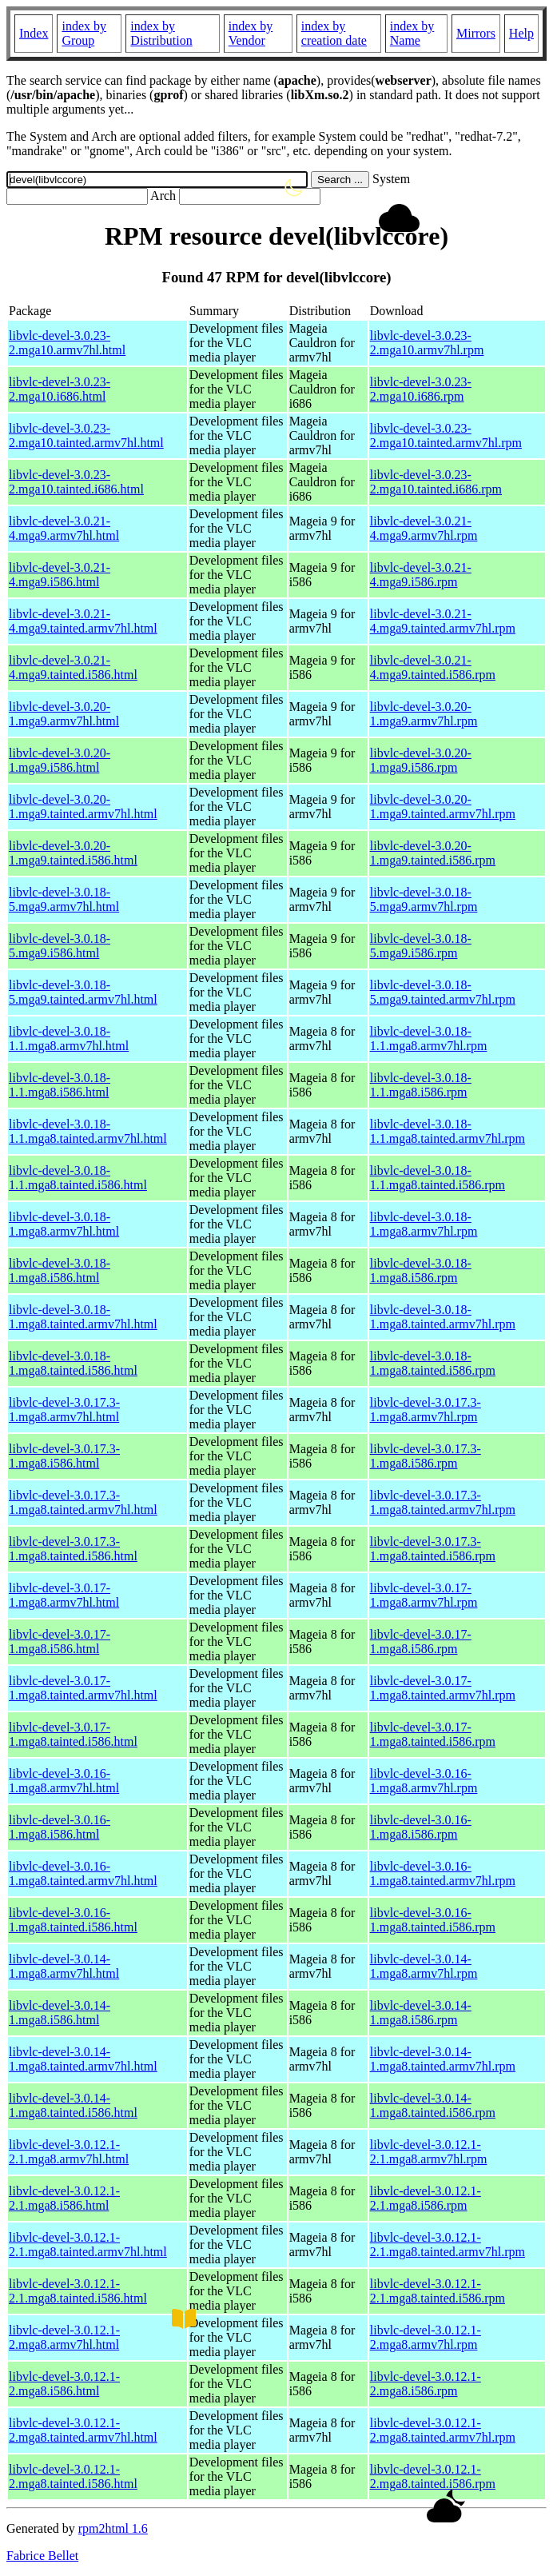  Describe the element at coordinates (184, 2319) in the screenshot. I see `open reading or library section` at that location.